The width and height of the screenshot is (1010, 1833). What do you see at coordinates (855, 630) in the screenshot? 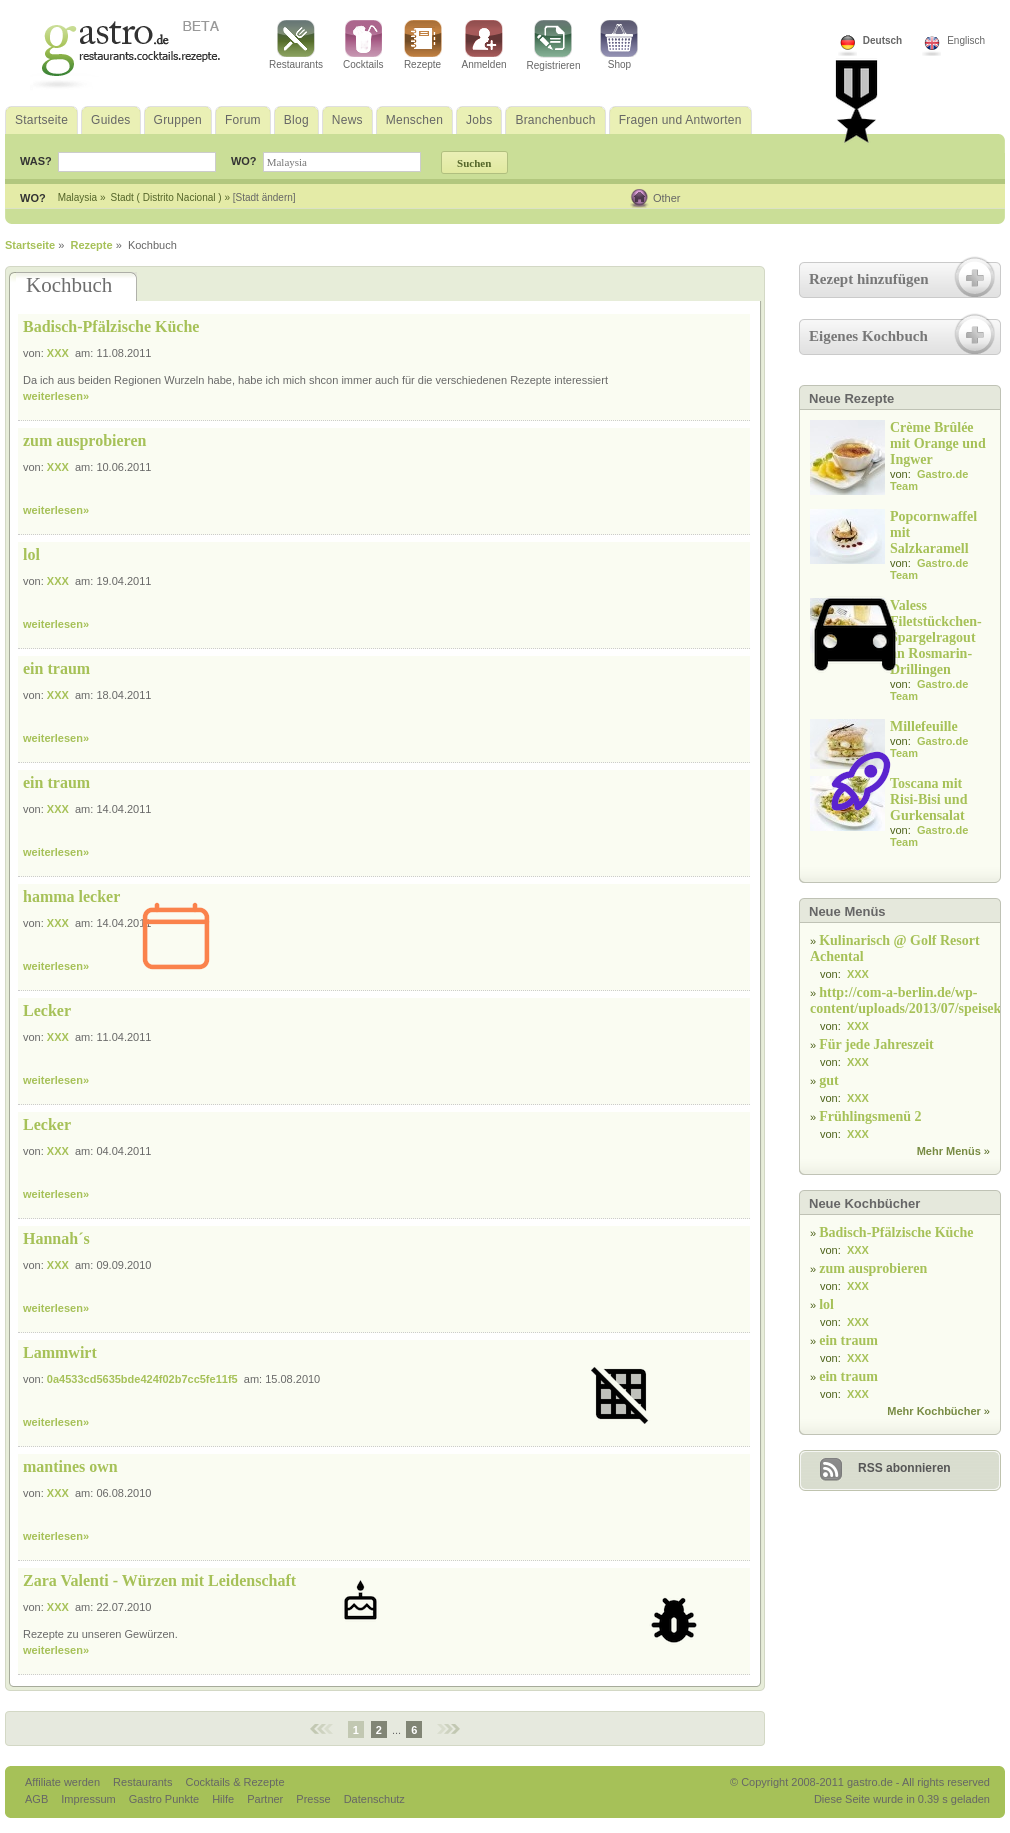
I see `get driving directions` at bounding box center [855, 630].